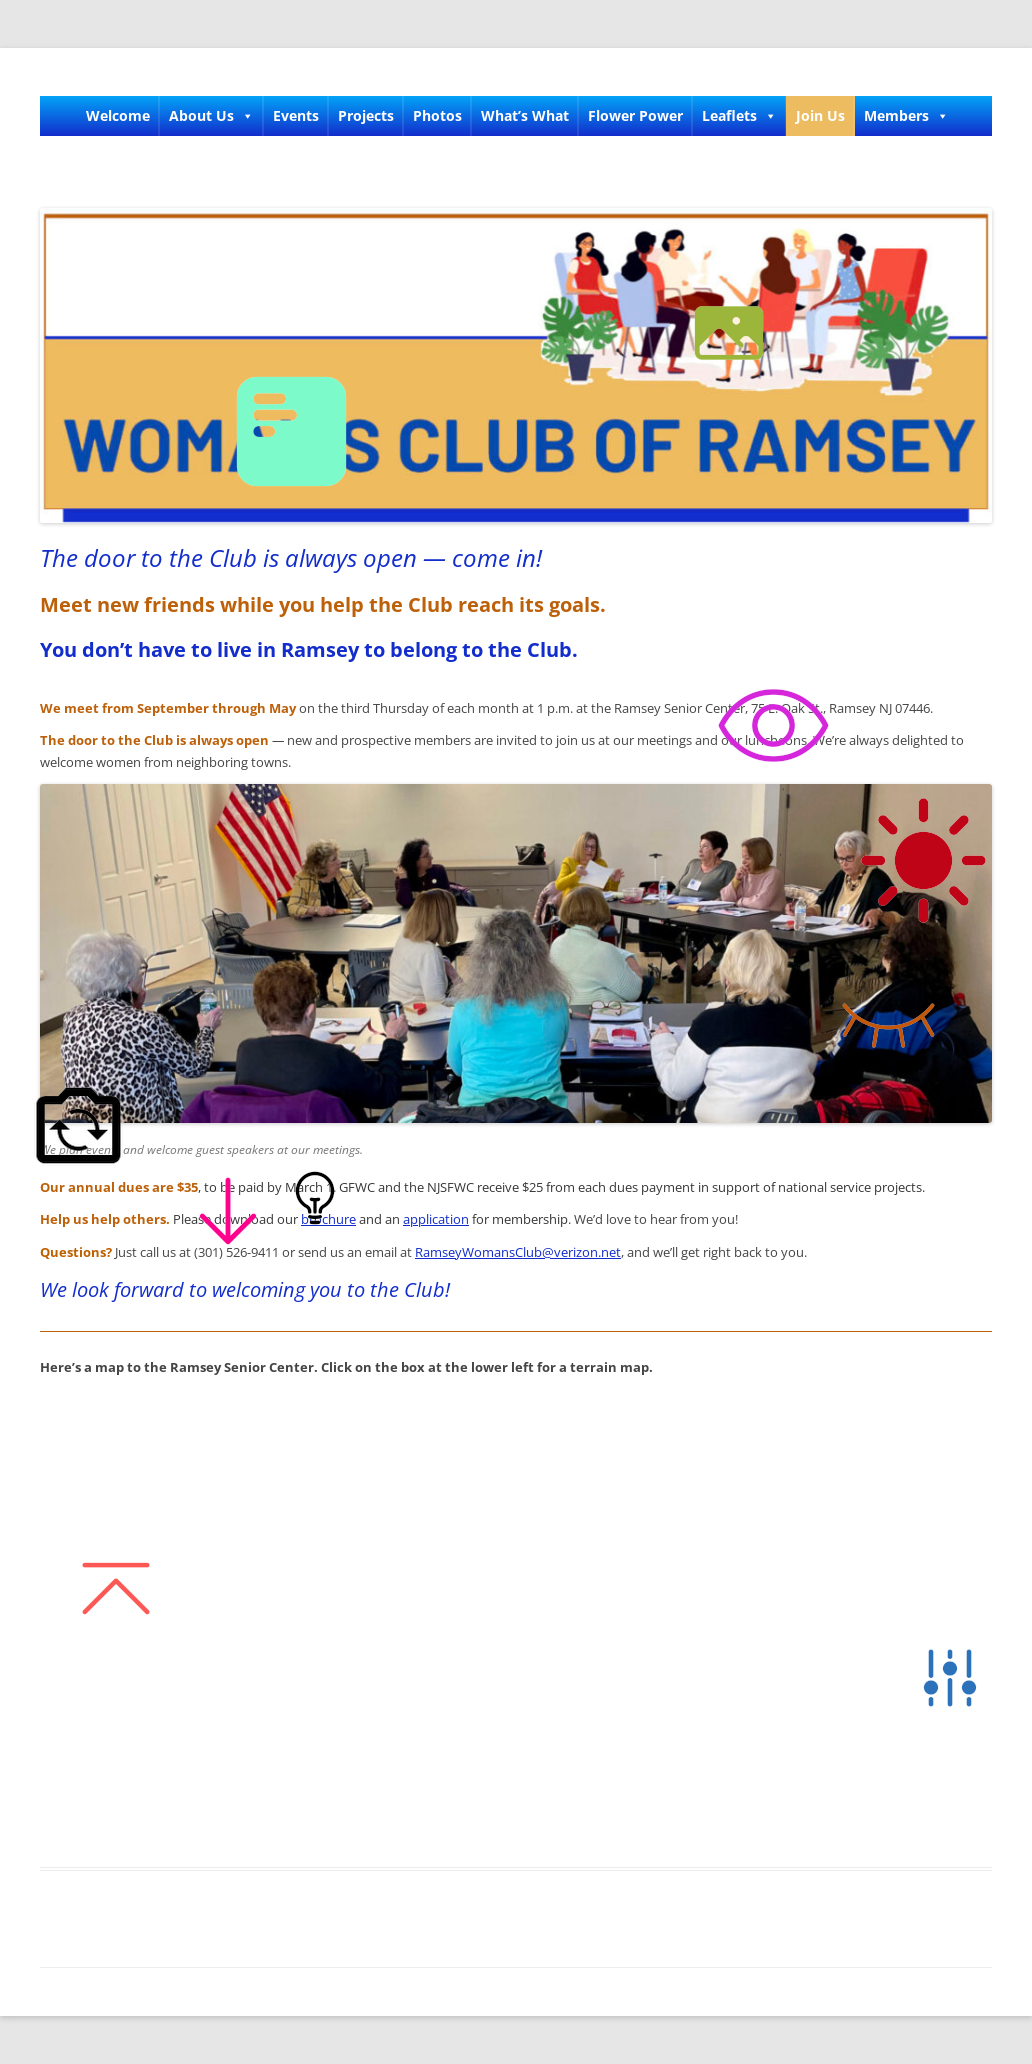  I want to click on scroll down or view more content, so click(228, 1211).